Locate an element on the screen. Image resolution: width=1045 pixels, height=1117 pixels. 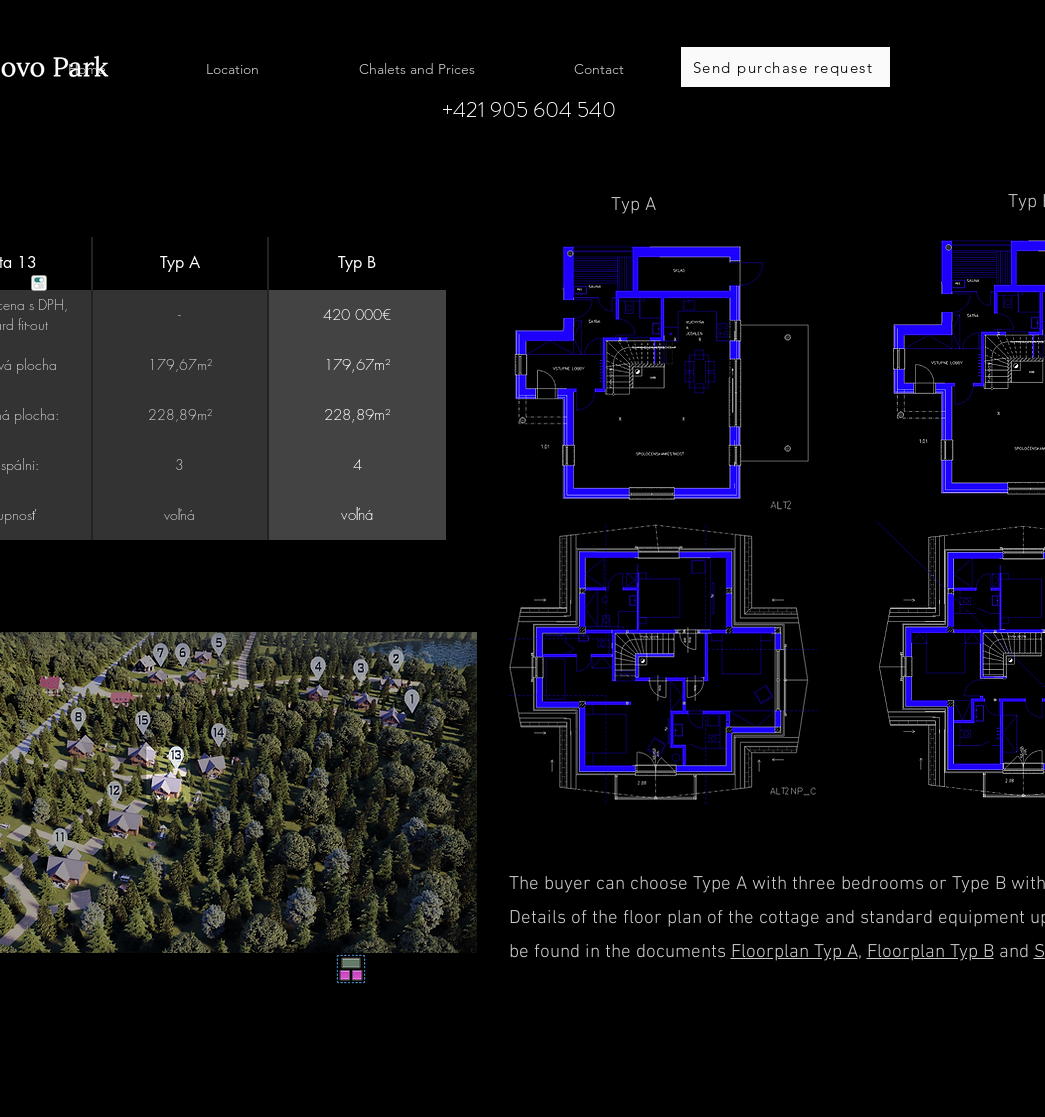
open system tweaks or settings customization is located at coordinates (39, 283).